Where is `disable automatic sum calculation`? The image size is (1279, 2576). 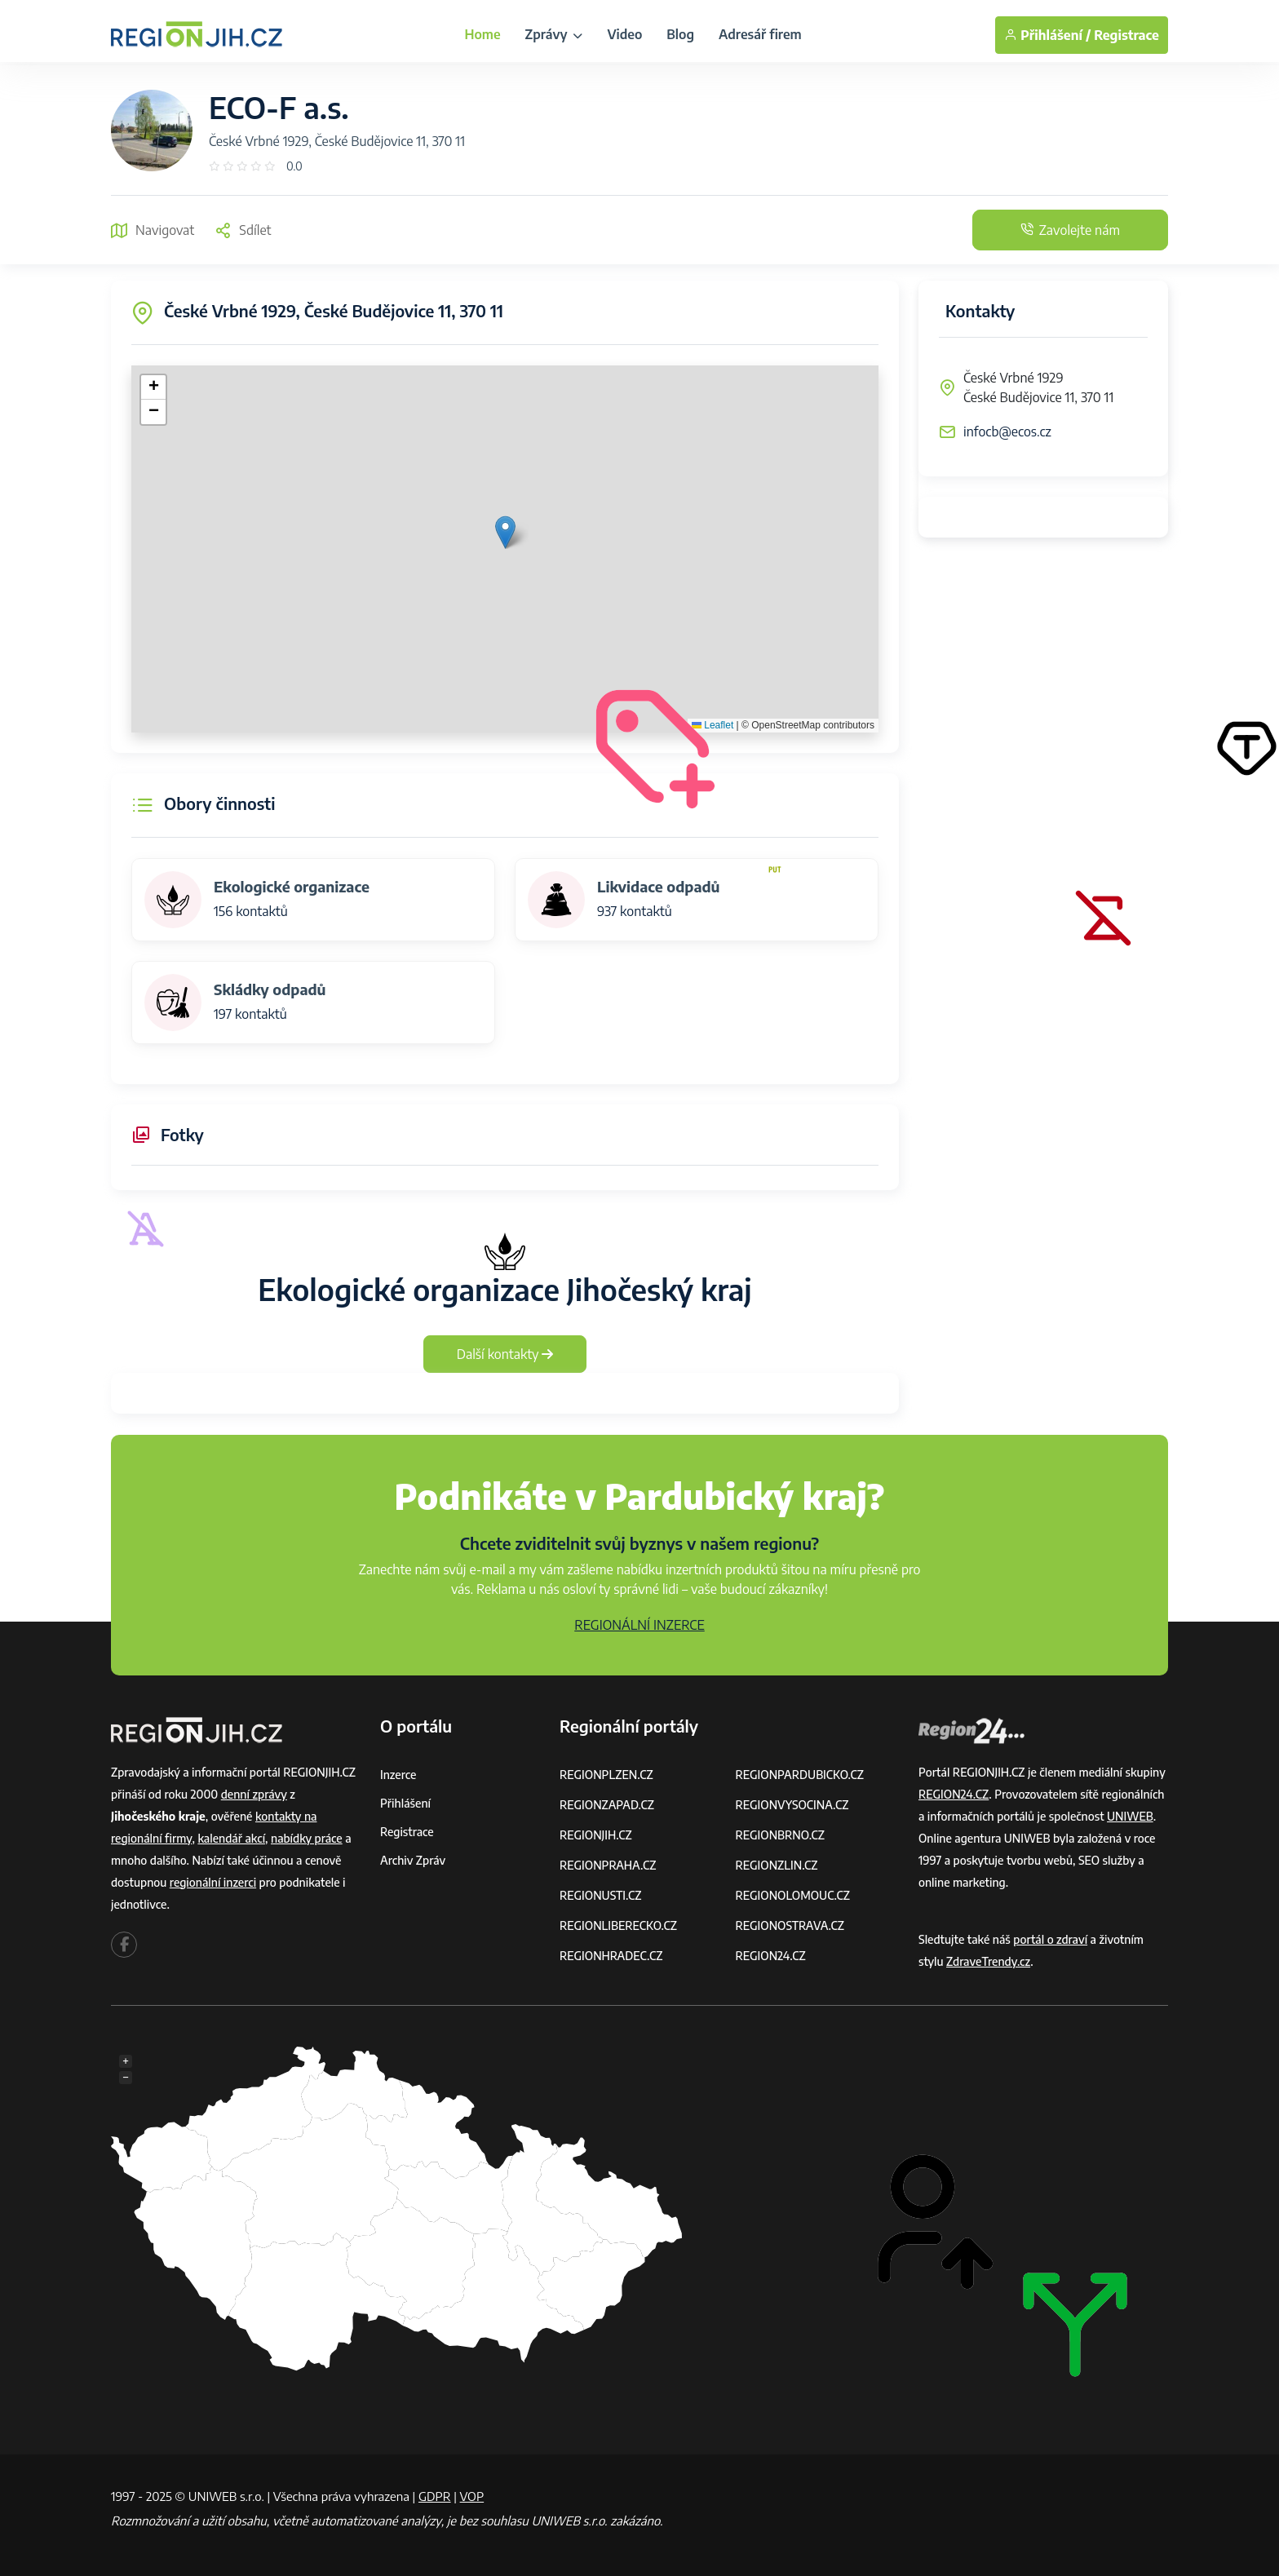
disable automatic sum calculation is located at coordinates (1103, 918).